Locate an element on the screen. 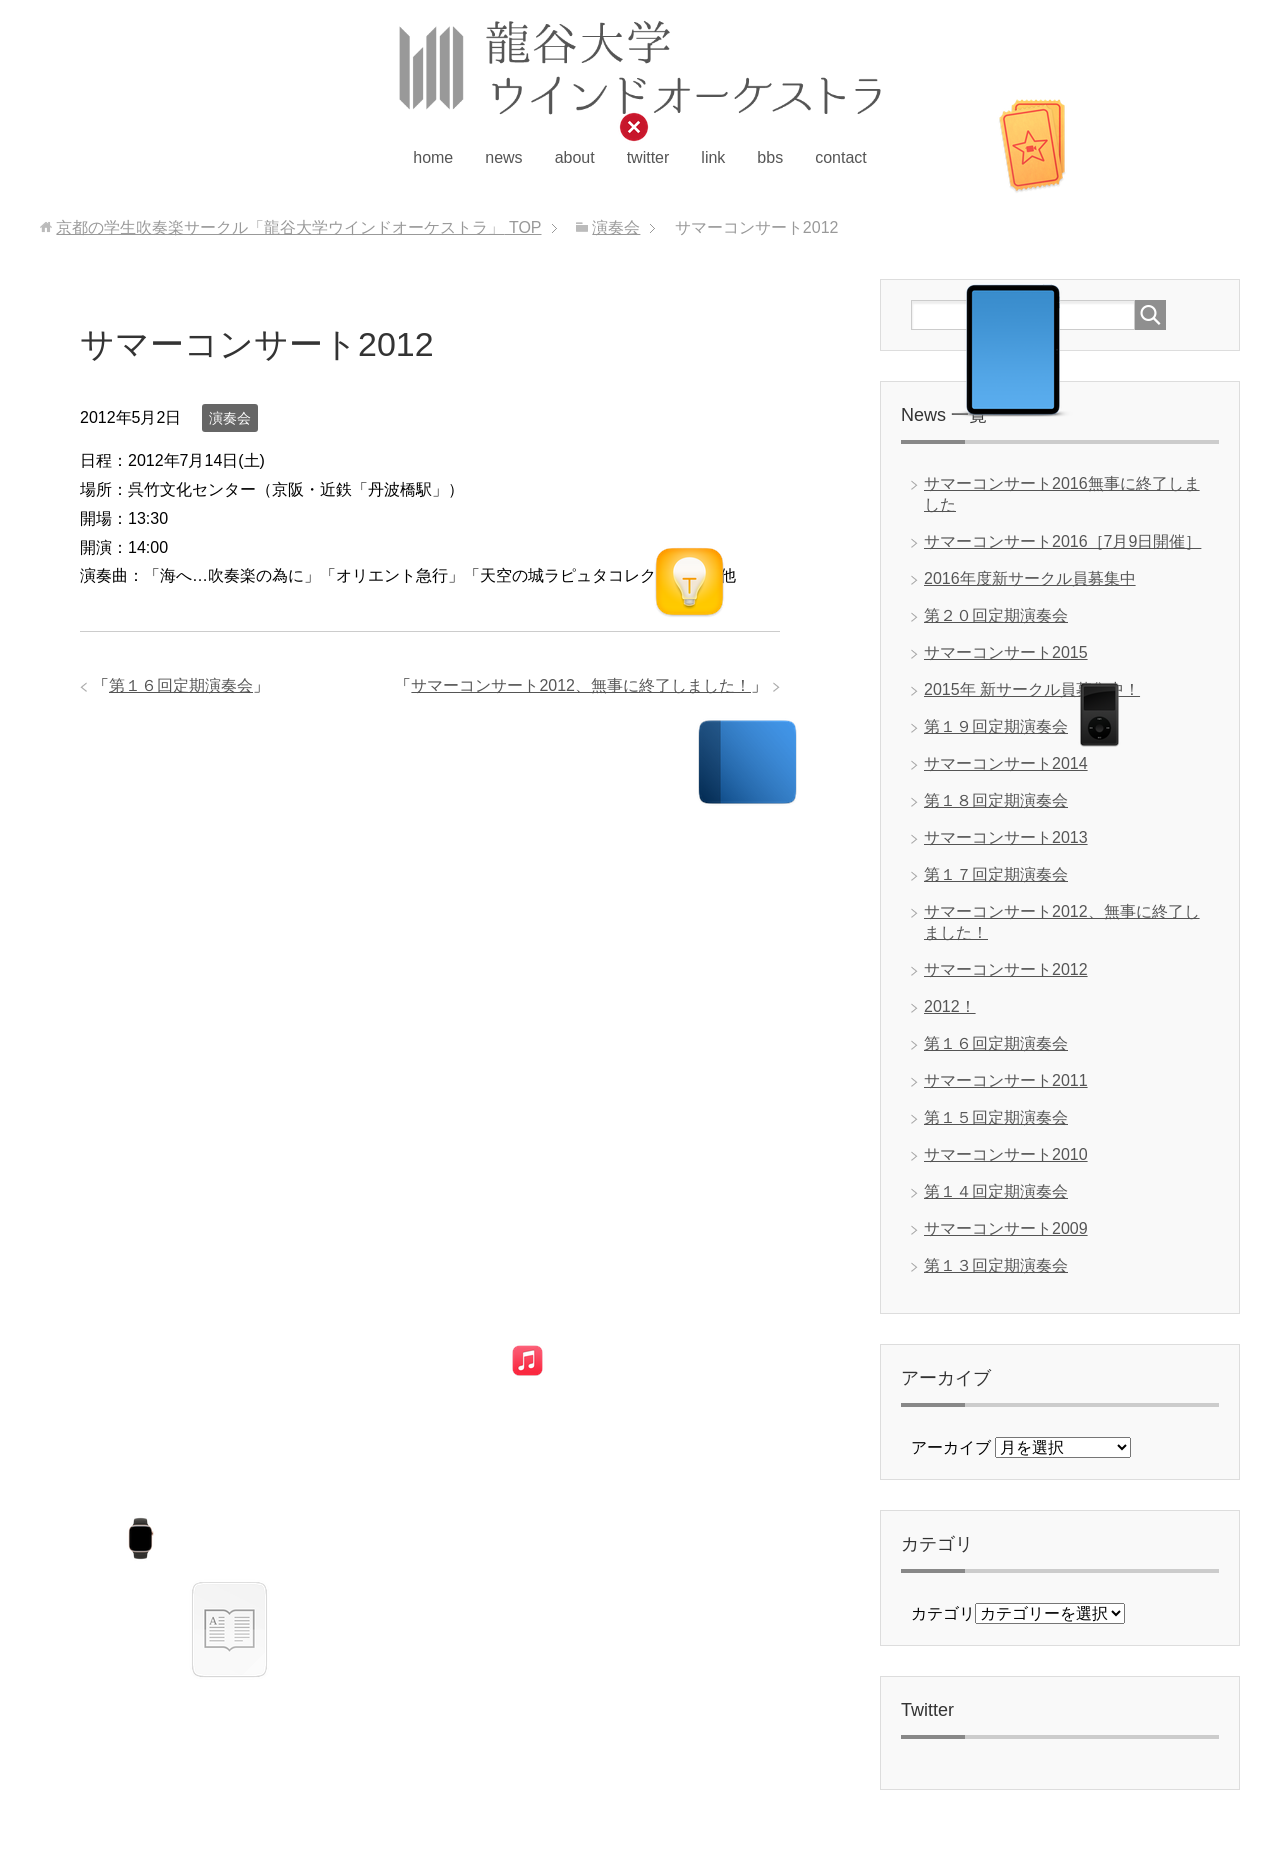 Image resolution: width=1280 pixels, height=1850 pixels. indicates a connected iPad device is located at coordinates (1013, 351).